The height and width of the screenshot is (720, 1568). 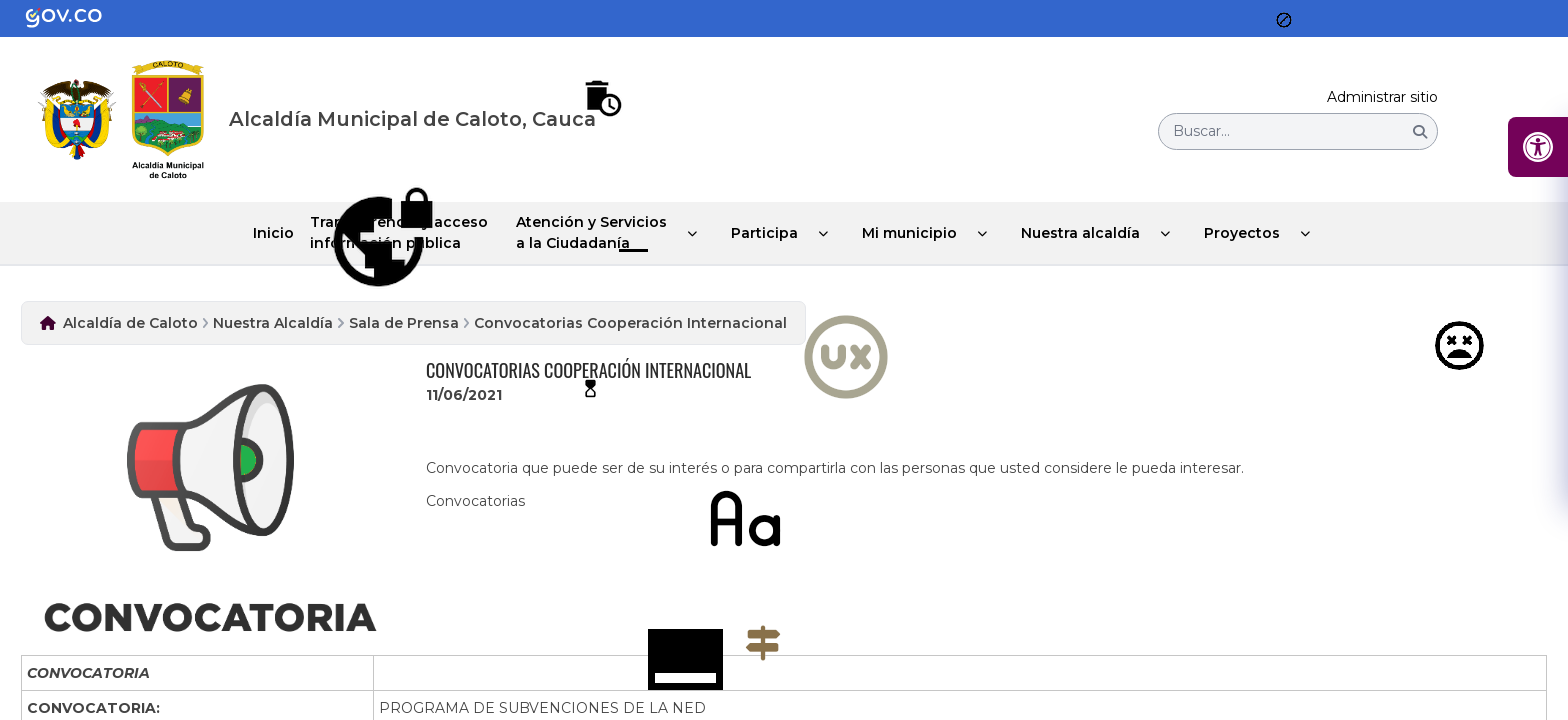 What do you see at coordinates (590, 388) in the screenshot?
I see `indicates loading or processing in progress` at bounding box center [590, 388].